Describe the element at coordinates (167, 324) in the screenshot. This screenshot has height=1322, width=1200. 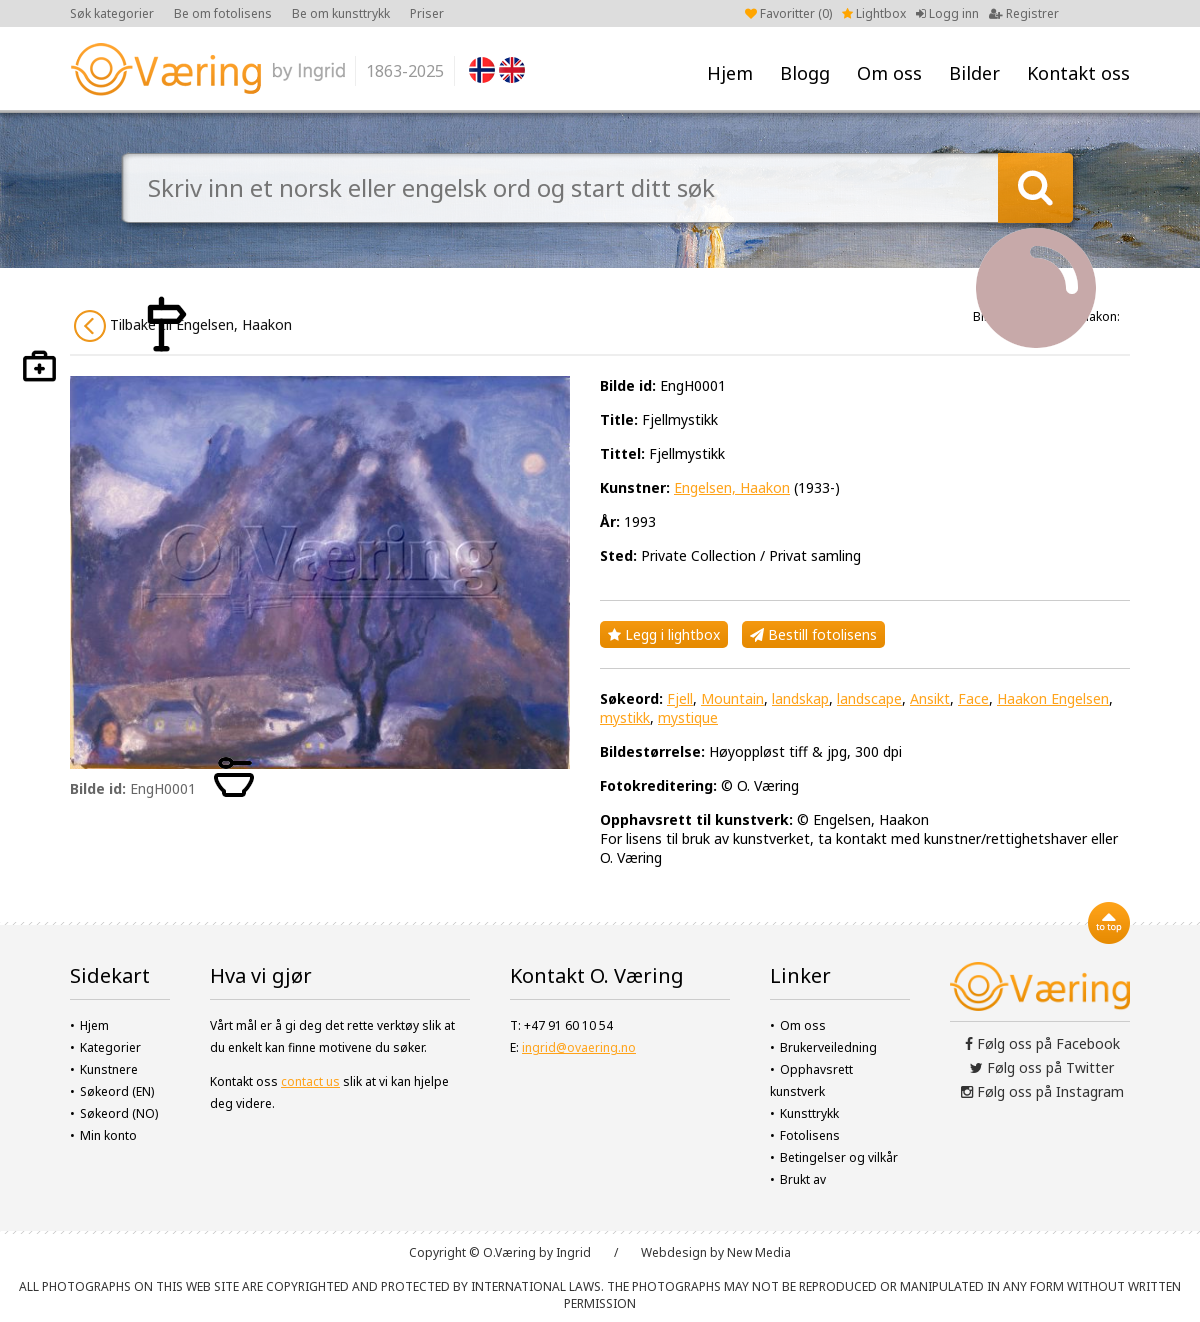
I see `navigate to directions or wayfinding` at that location.